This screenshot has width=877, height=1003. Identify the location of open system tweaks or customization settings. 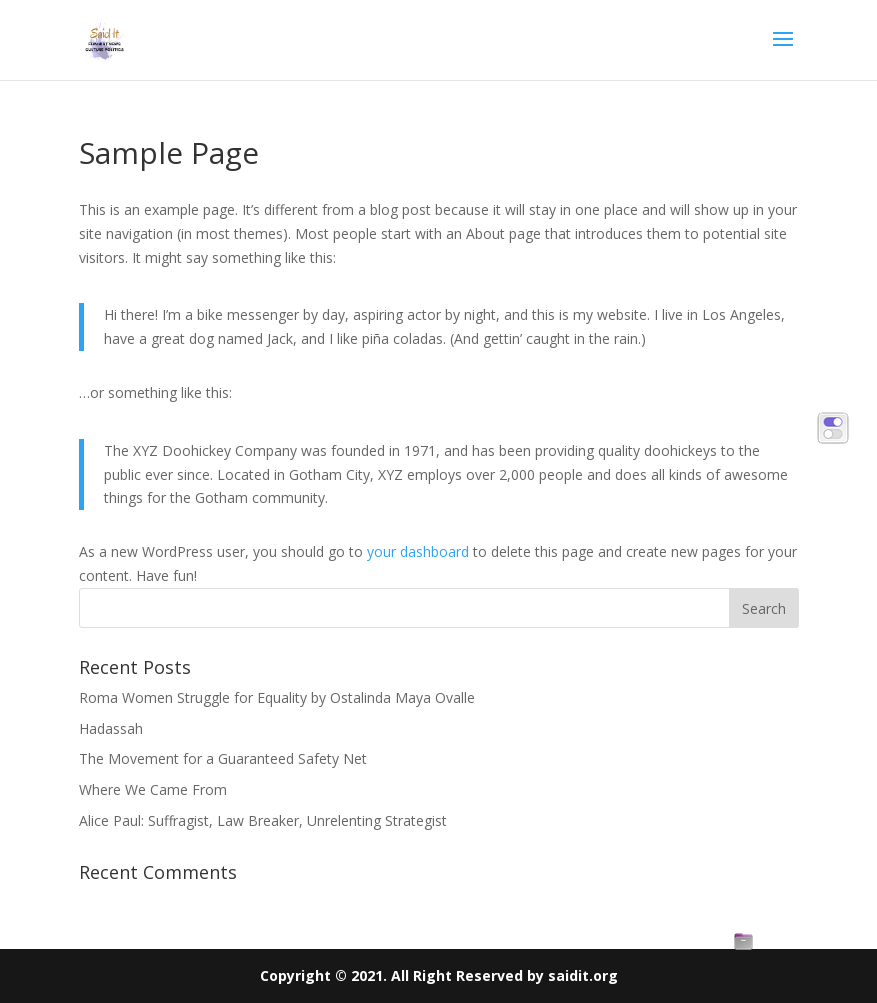
(833, 428).